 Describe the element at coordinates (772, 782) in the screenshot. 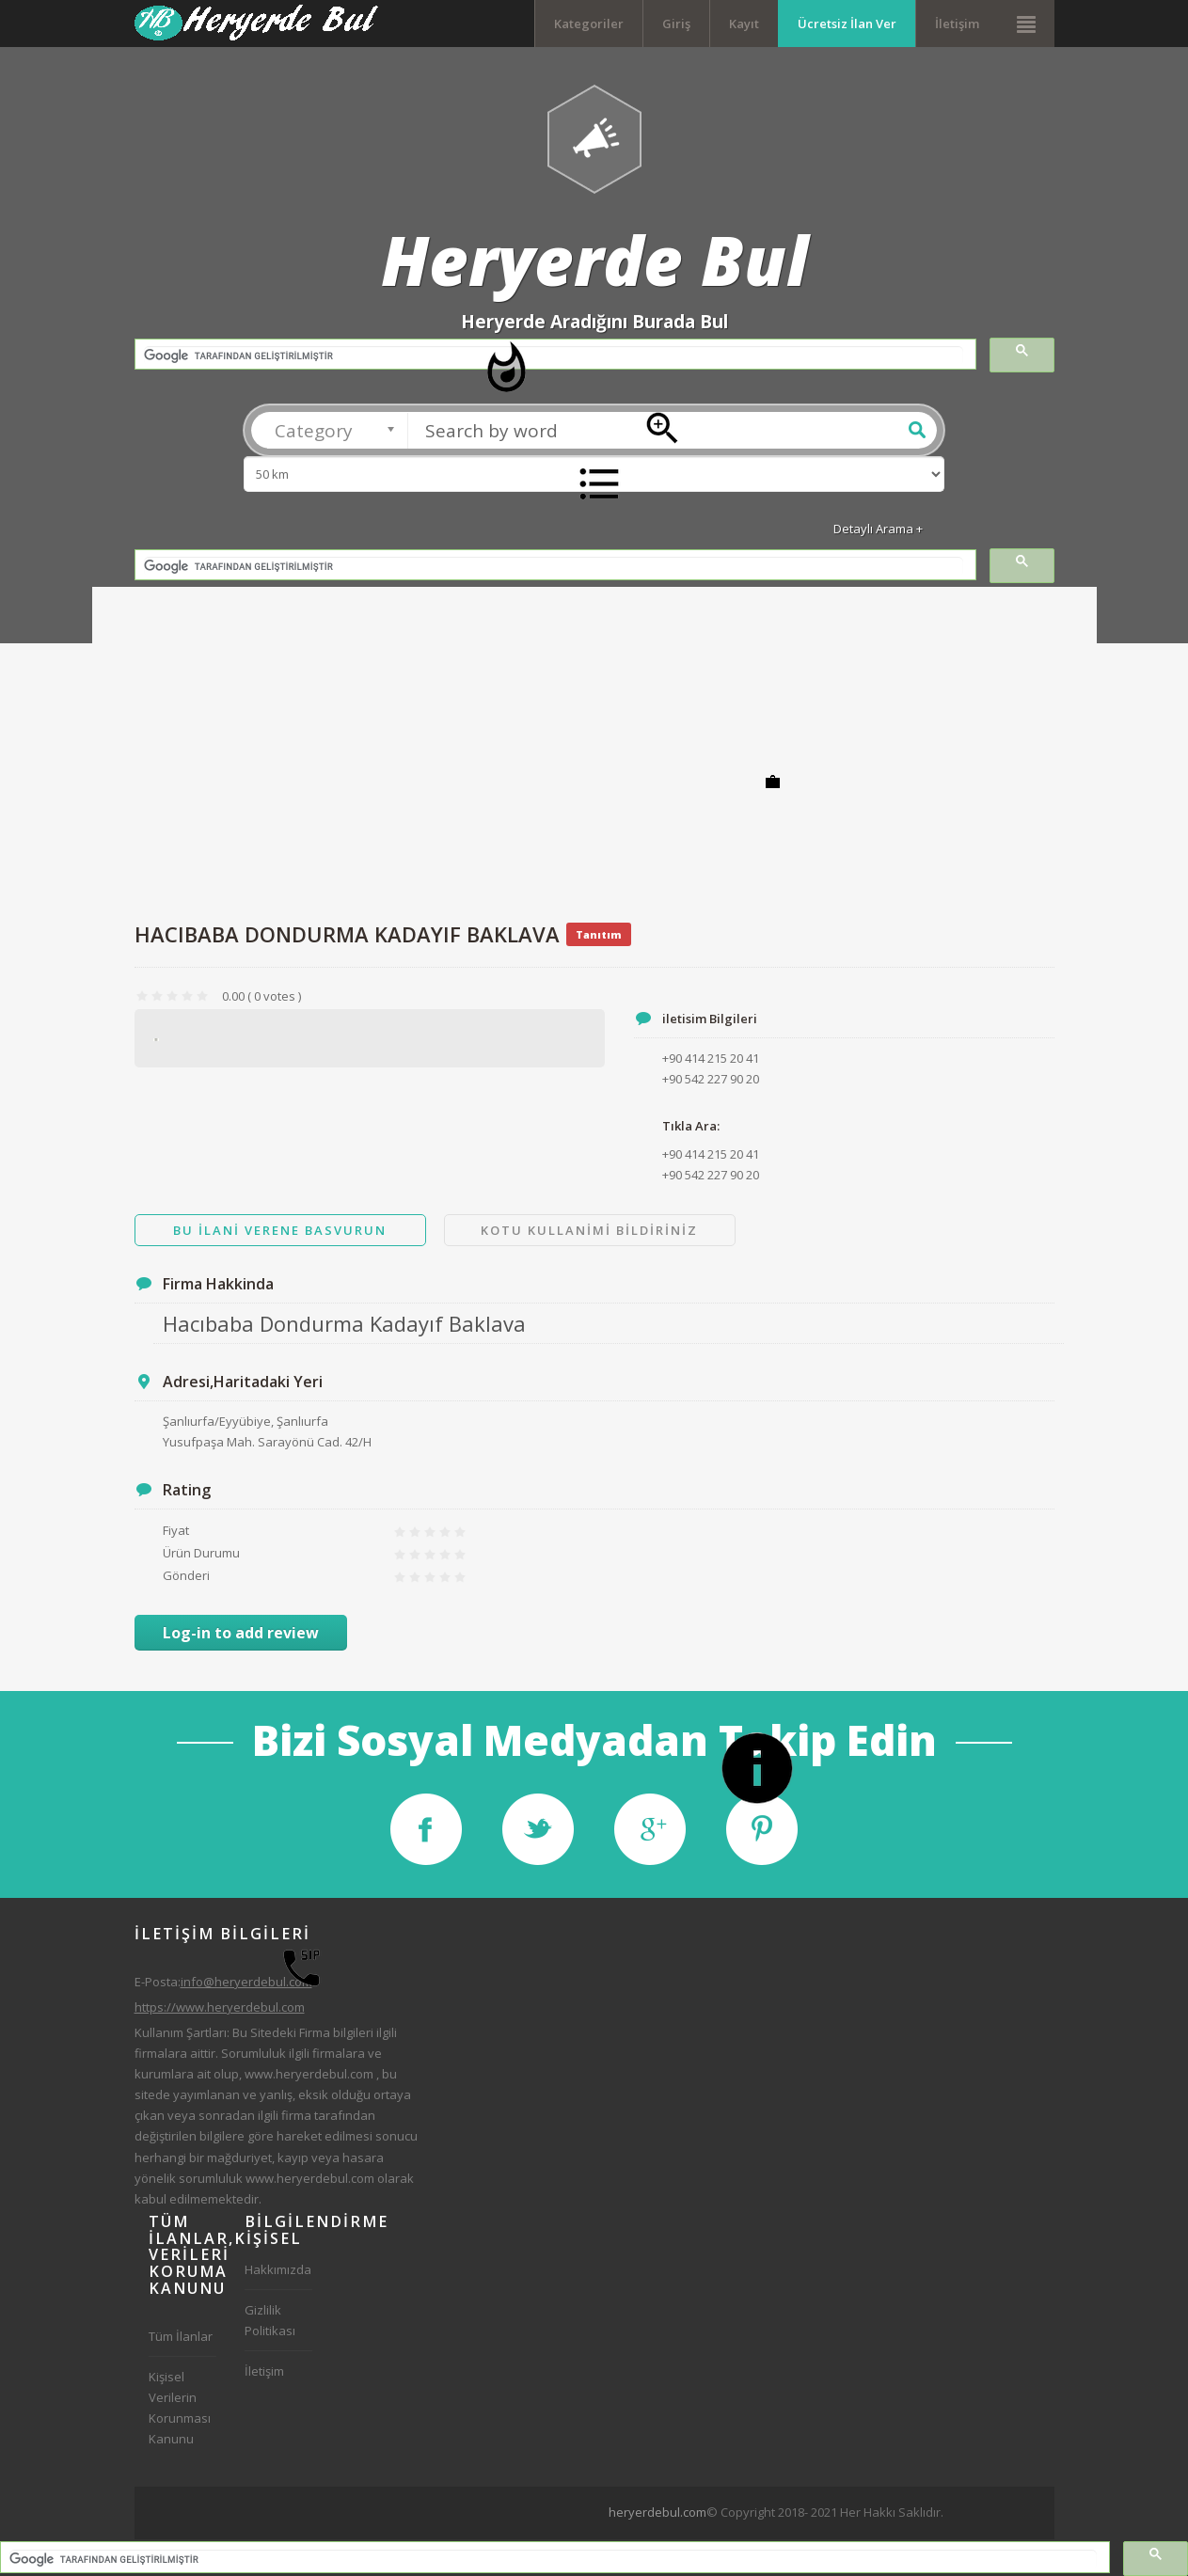

I see `access work-related files or documents` at that location.